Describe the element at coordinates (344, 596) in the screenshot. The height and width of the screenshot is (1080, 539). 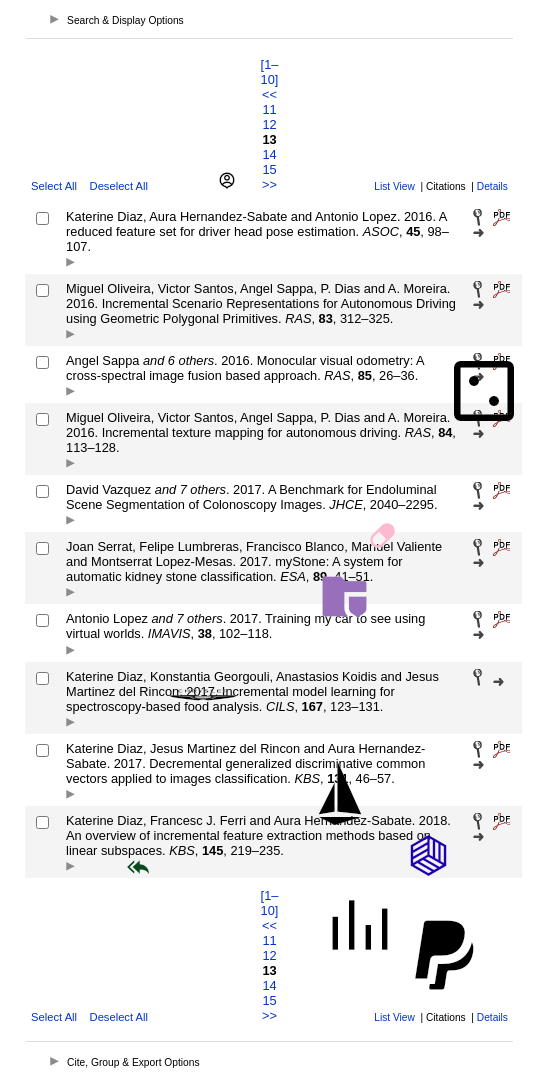
I see `access protected or secure files` at that location.